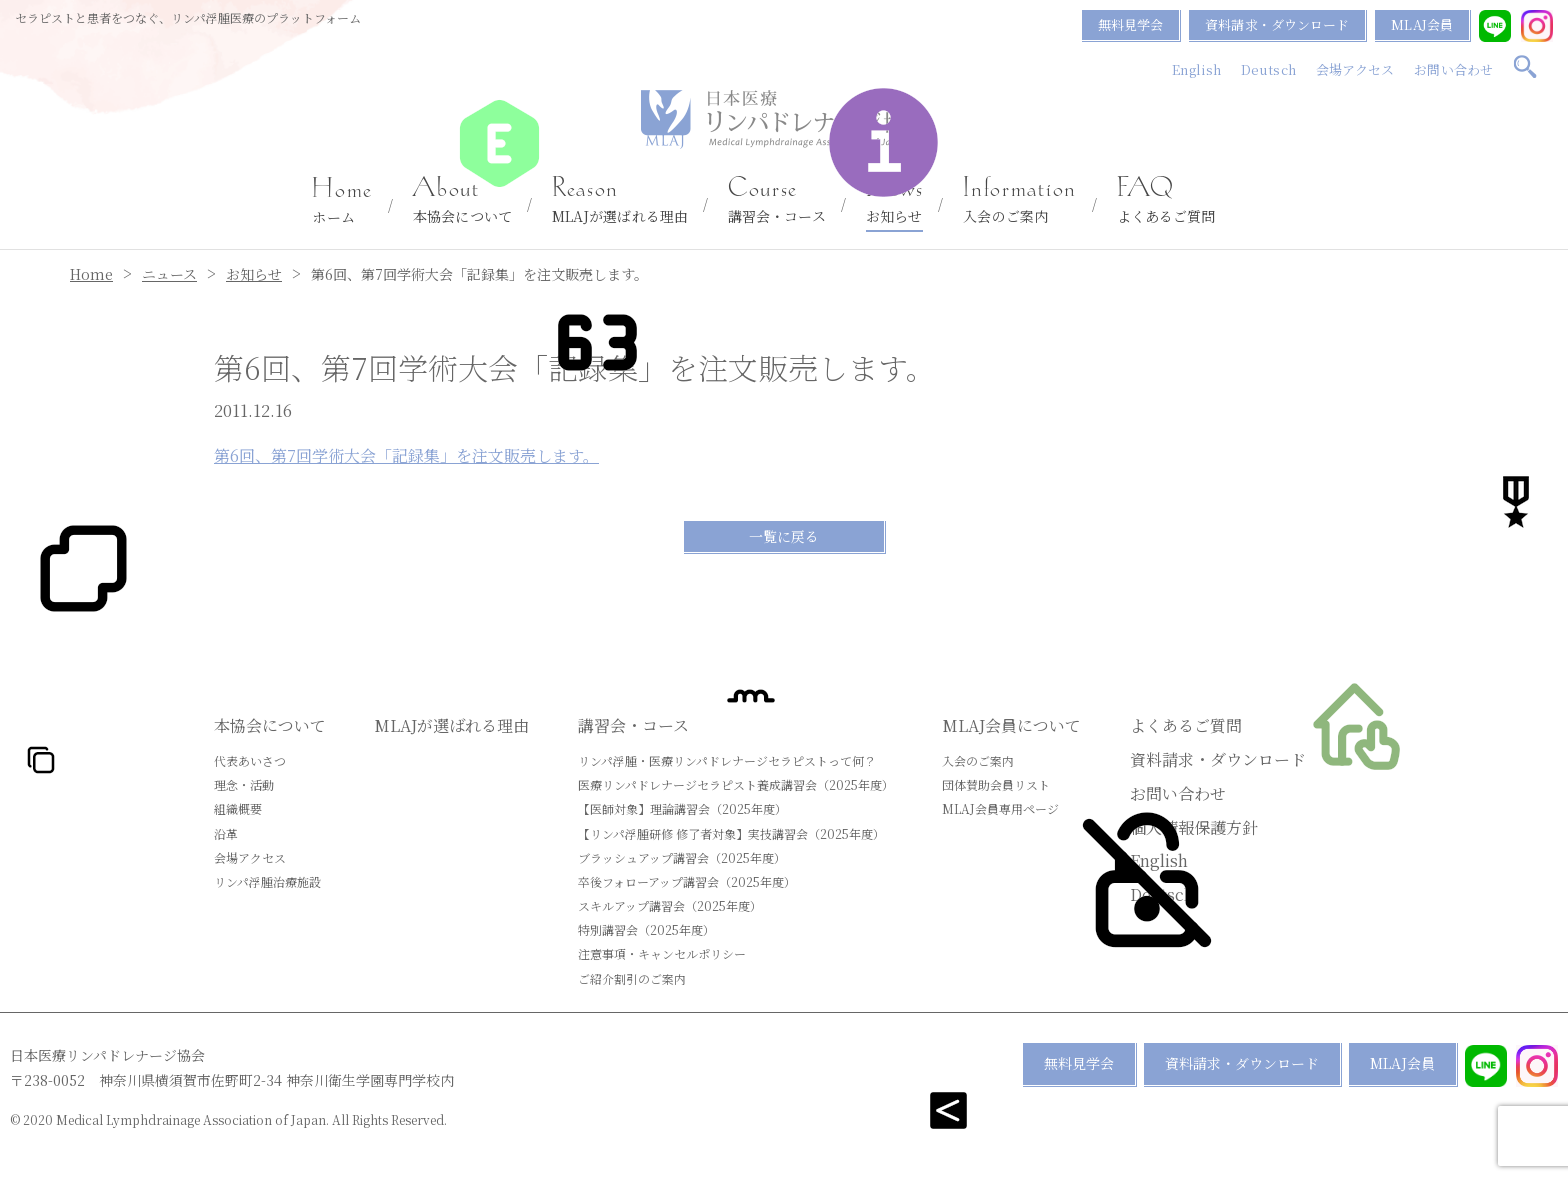 This screenshot has height=1180, width=1568. I want to click on view achievements or awards, so click(1516, 502).